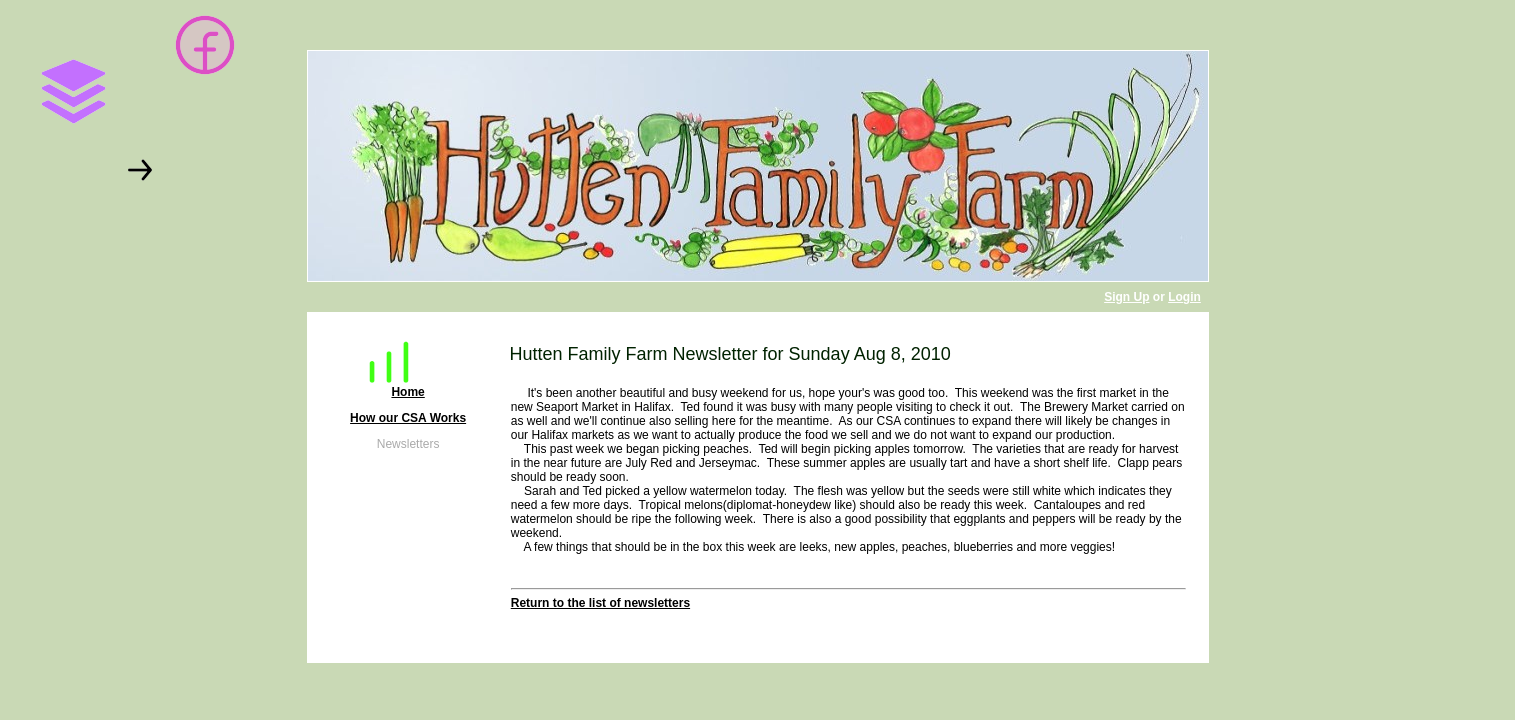 Image resolution: width=1515 pixels, height=720 pixels. What do you see at coordinates (389, 361) in the screenshot?
I see `view analytics or statistics` at bounding box center [389, 361].